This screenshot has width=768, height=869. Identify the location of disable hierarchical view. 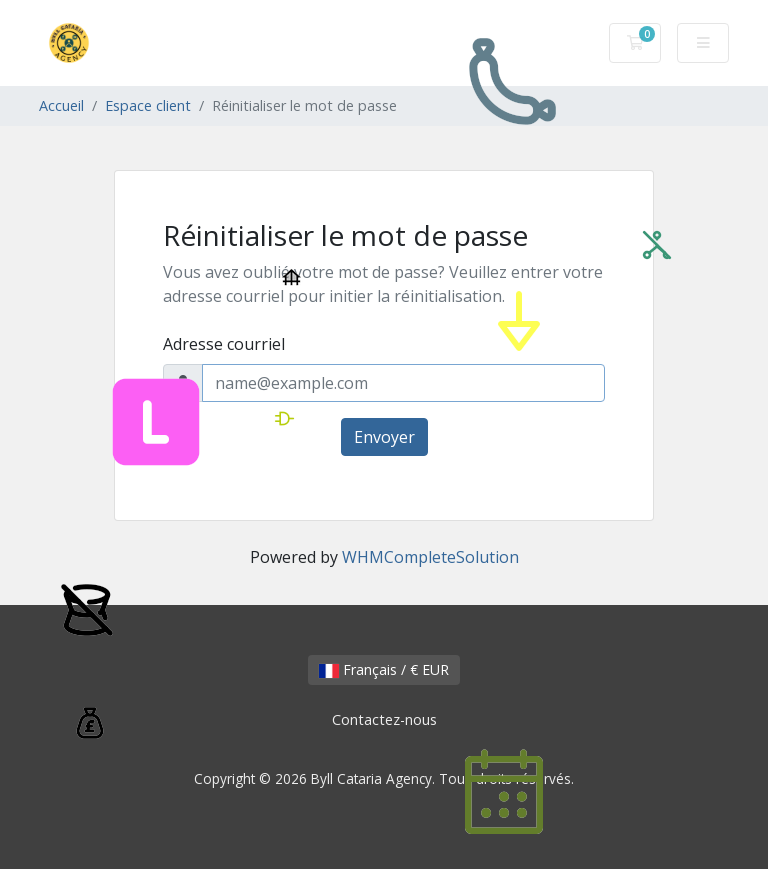
(657, 245).